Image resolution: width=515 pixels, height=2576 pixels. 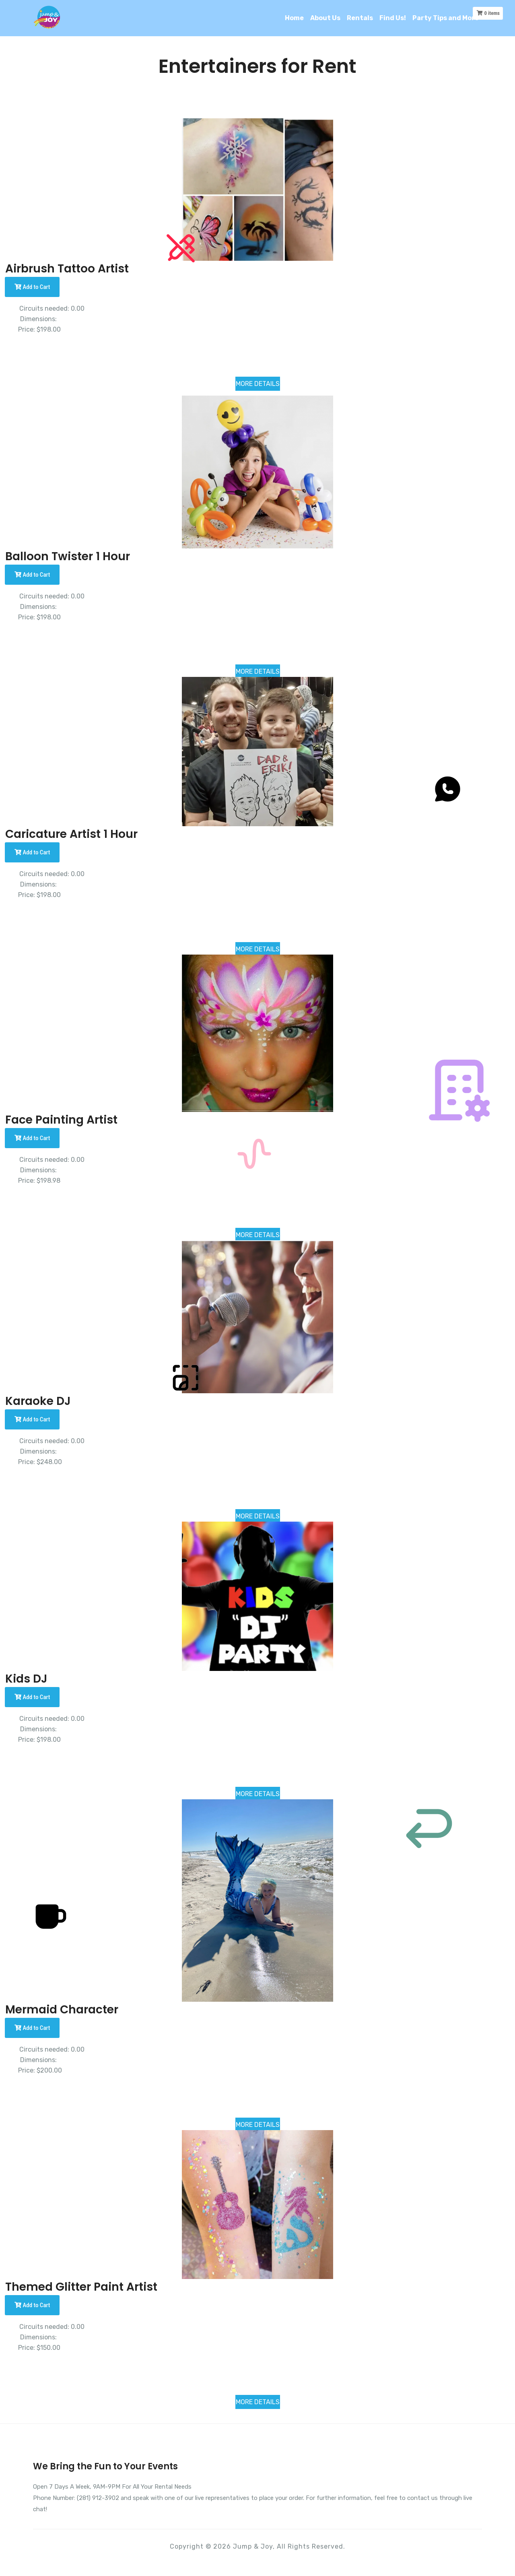 What do you see at coordinates (185, 1378) in the screenshot?
I see `enable picture-in-picture mode for an image` at bounding box center [185, 1378].